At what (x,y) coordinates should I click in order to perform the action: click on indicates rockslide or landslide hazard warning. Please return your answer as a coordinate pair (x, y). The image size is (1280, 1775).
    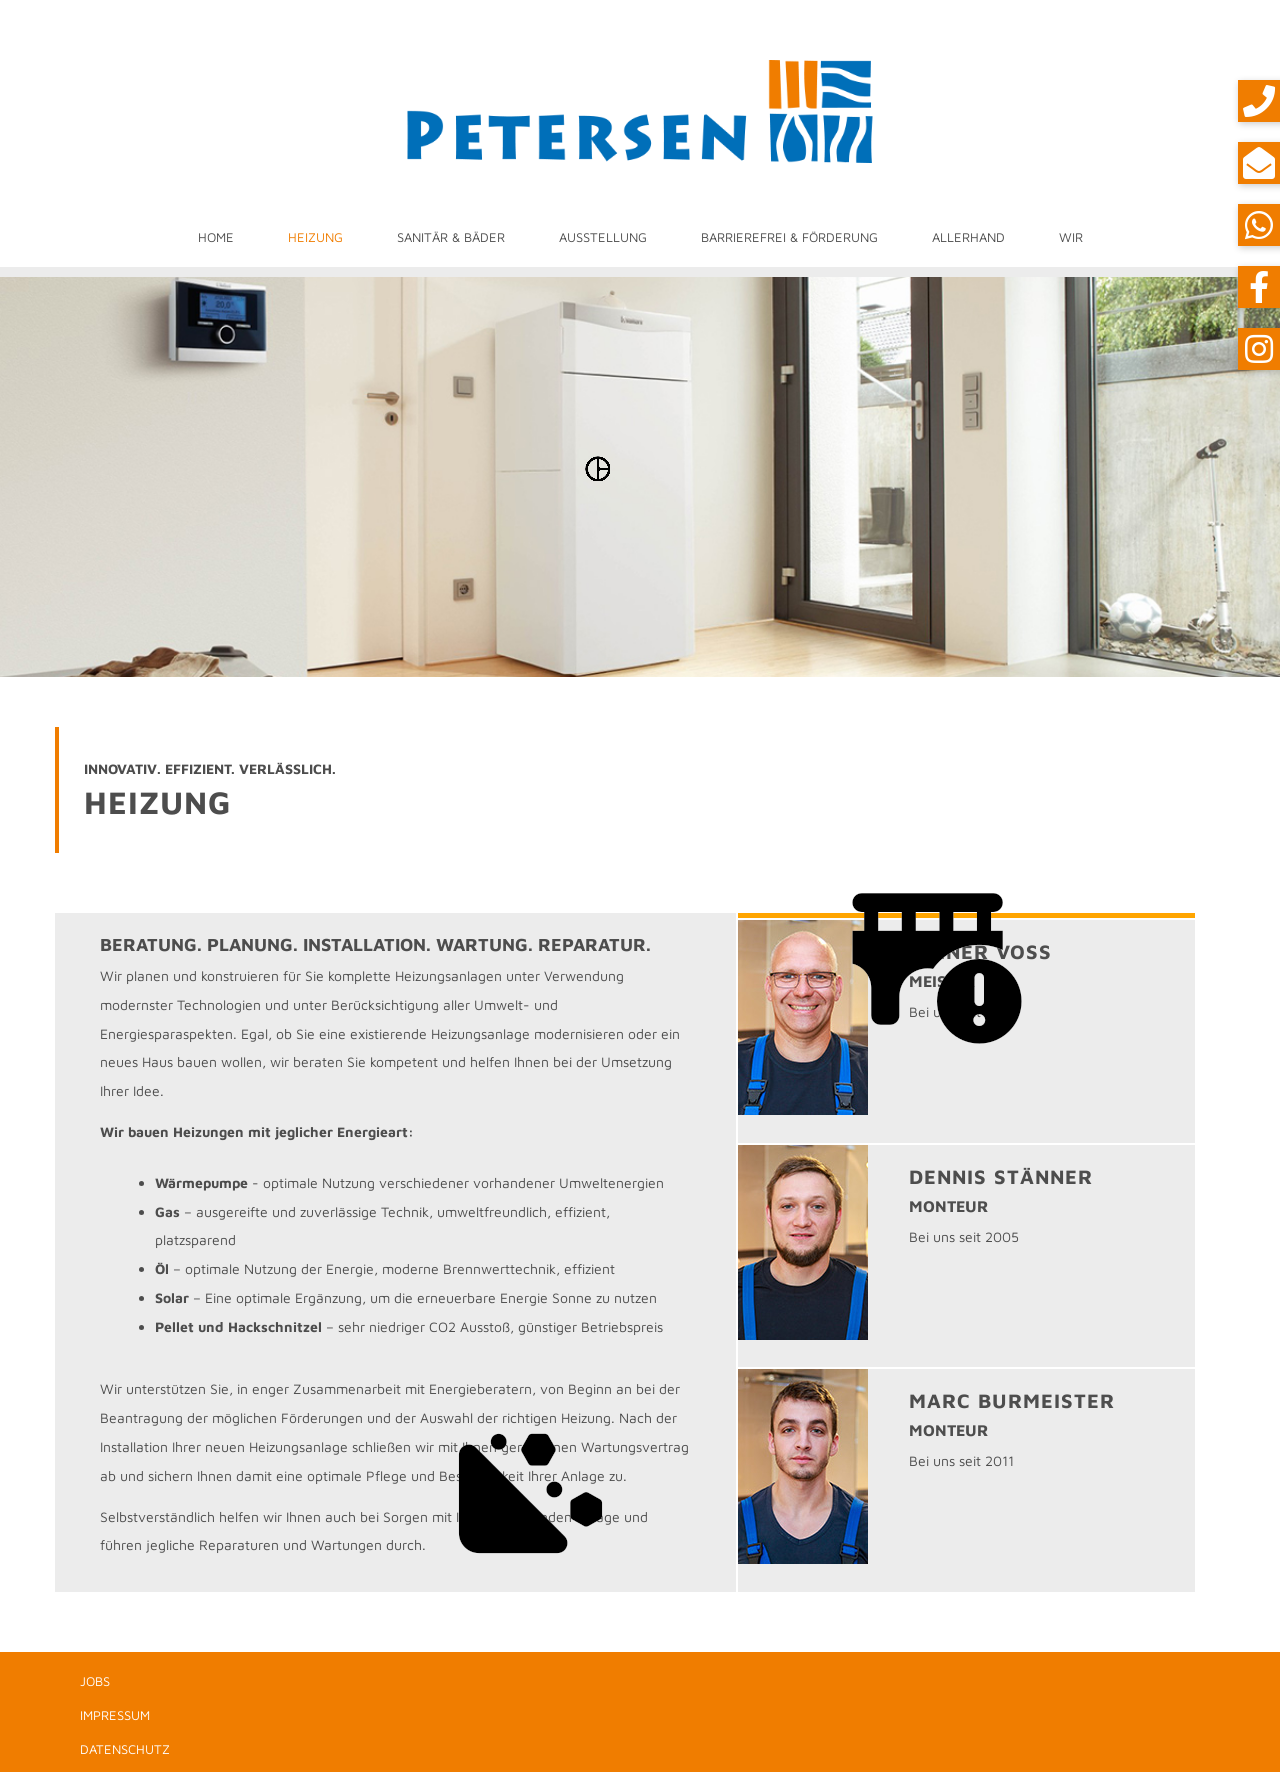
    Looking at the image, I should click on (530, 1489).